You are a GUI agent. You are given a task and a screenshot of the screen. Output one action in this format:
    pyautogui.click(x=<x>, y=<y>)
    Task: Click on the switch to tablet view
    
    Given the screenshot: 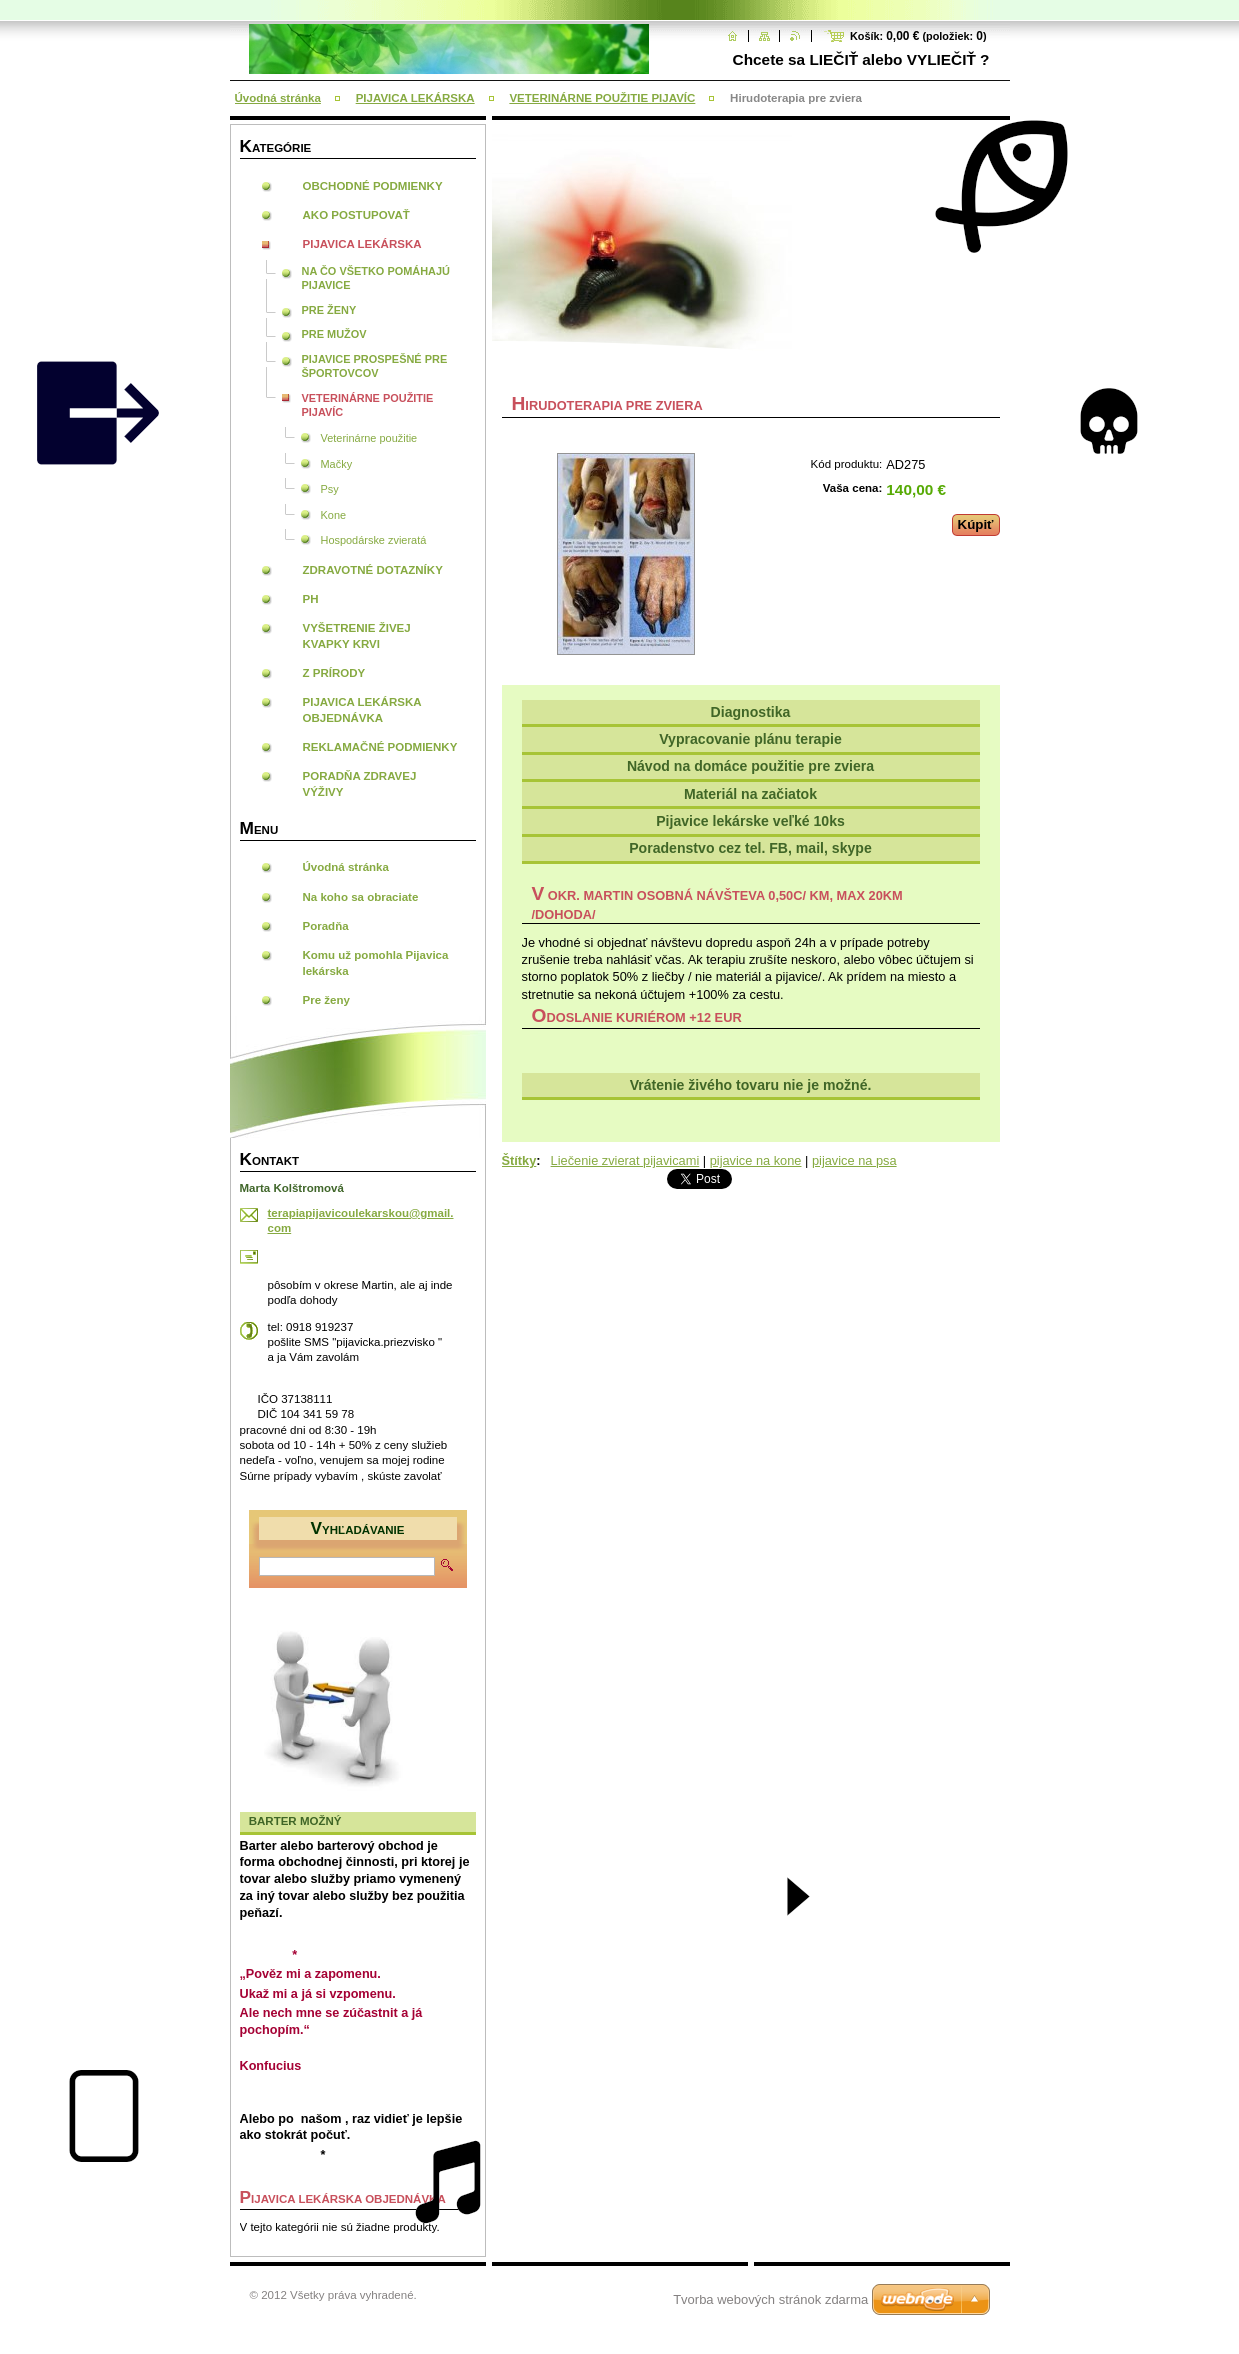 What is the action you would take?
    pyautogui.click(x=104, y=2116)
    